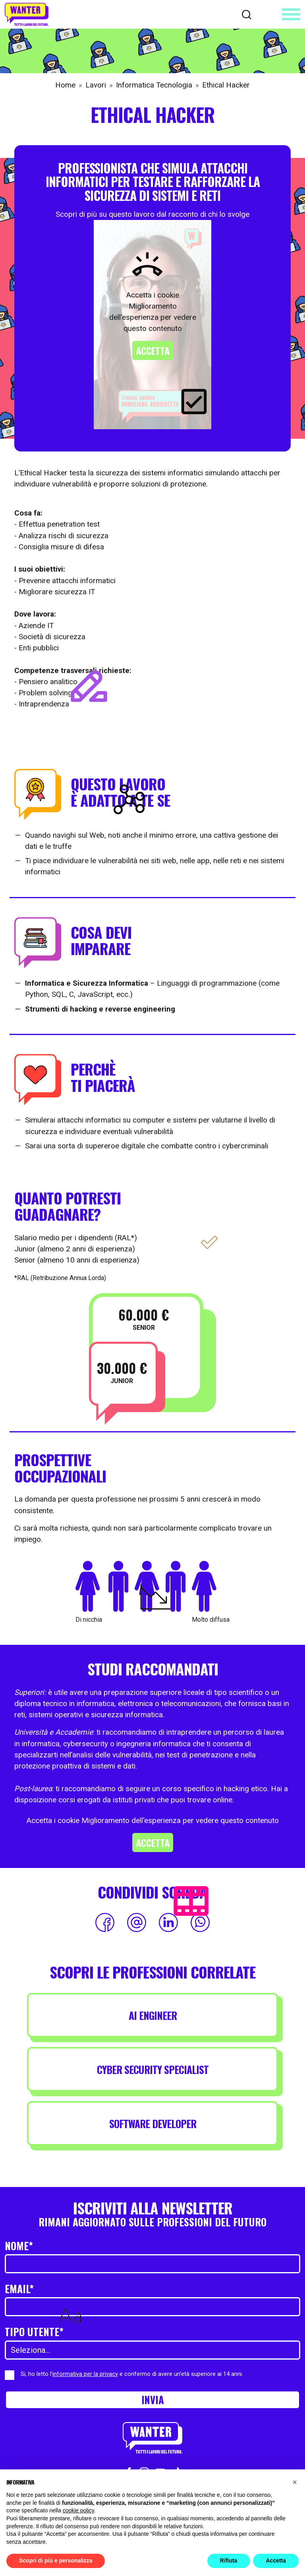  Describe the element at coordinates (194, 401) in the screenshot. I see `select or confirm an option` at that location.